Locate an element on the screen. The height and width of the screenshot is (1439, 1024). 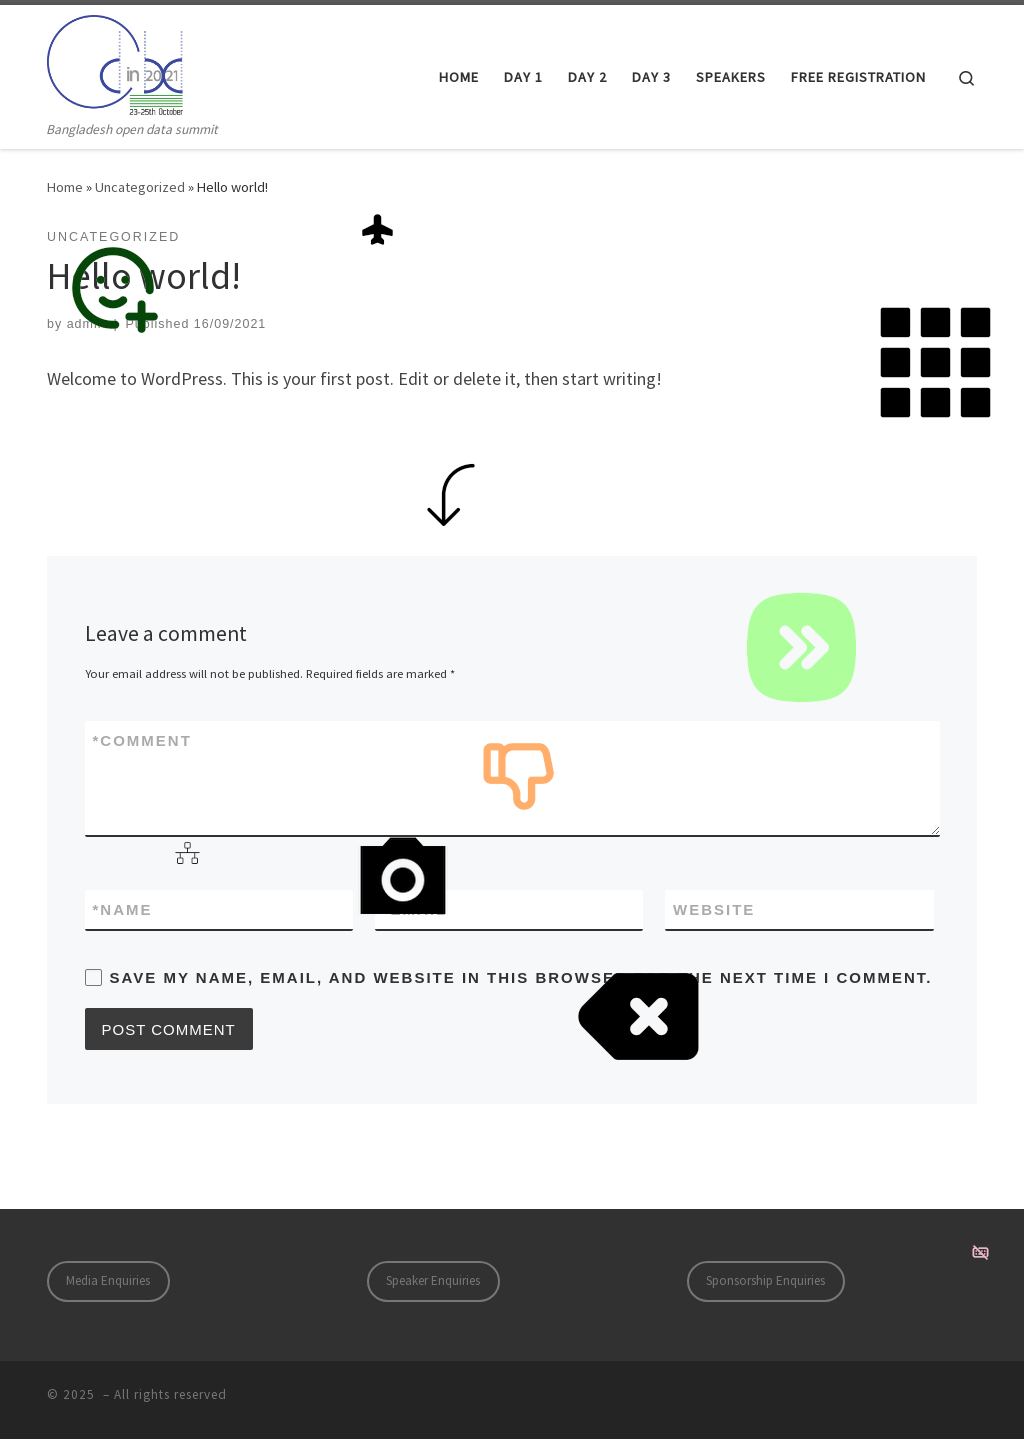
go back and down in navigation is located at coordinates (451, 495).